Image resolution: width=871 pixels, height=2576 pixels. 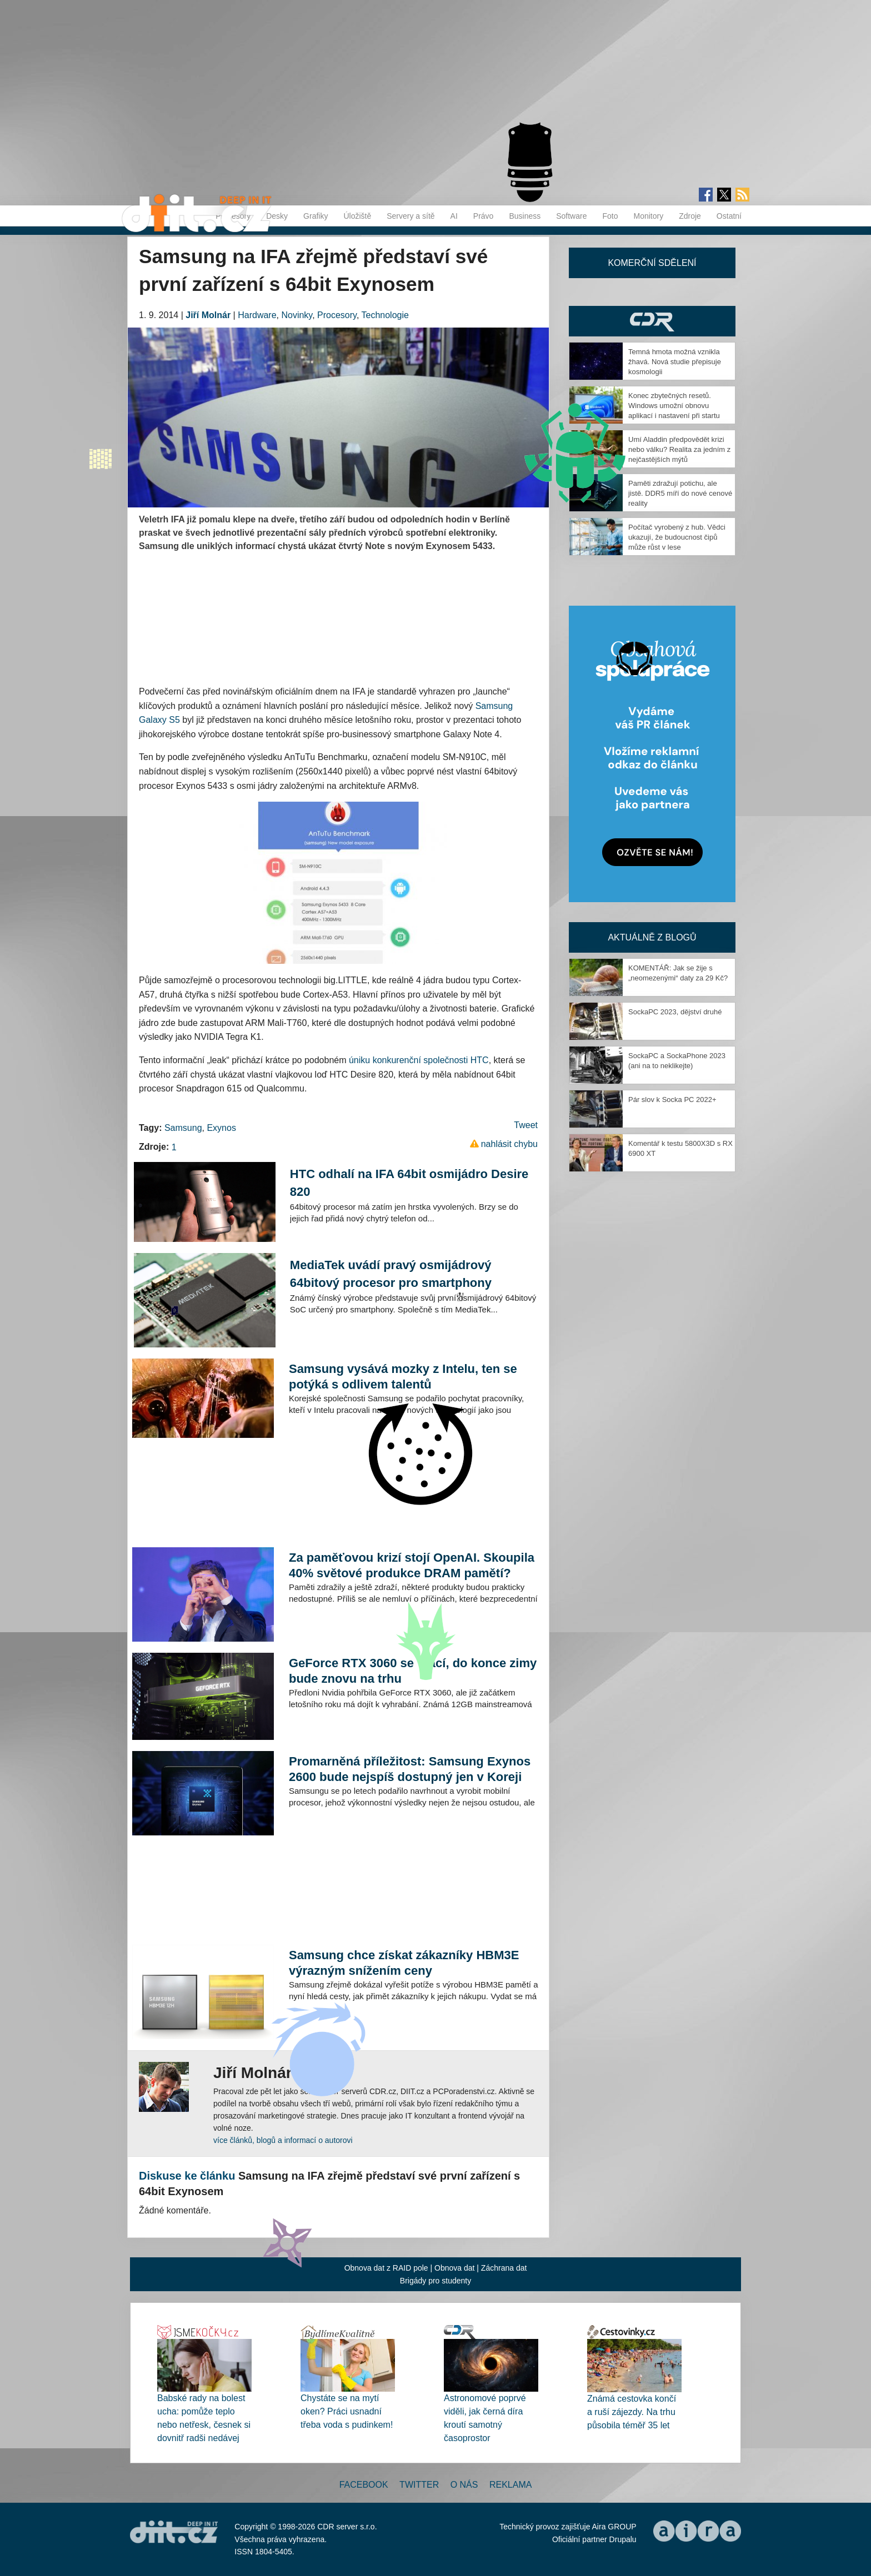 I want to click on a ninja or stealth-themed game element, so click(x=288, y=2243).